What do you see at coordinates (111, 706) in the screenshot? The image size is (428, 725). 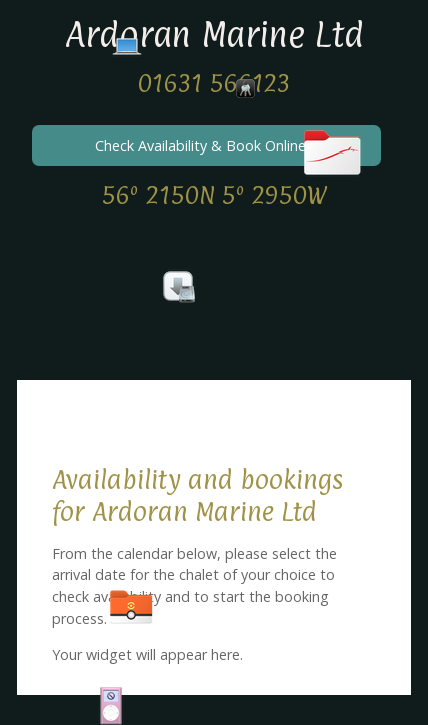 I see `pink iPod mini device icon` at bounding box center [111, 706].